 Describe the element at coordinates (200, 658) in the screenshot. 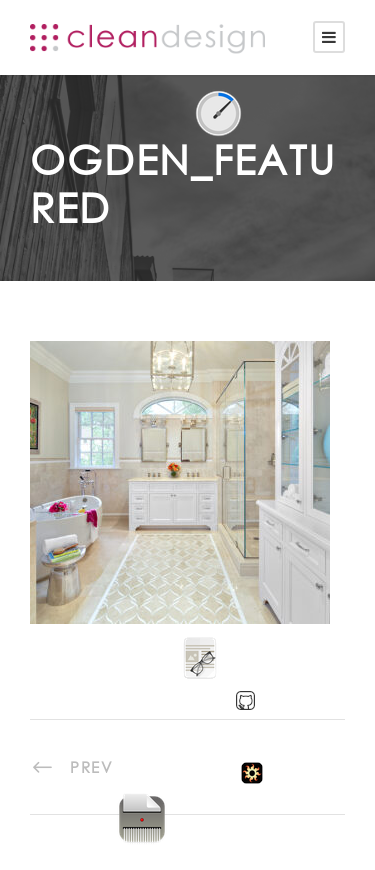

I see `open the documents app` at that location.